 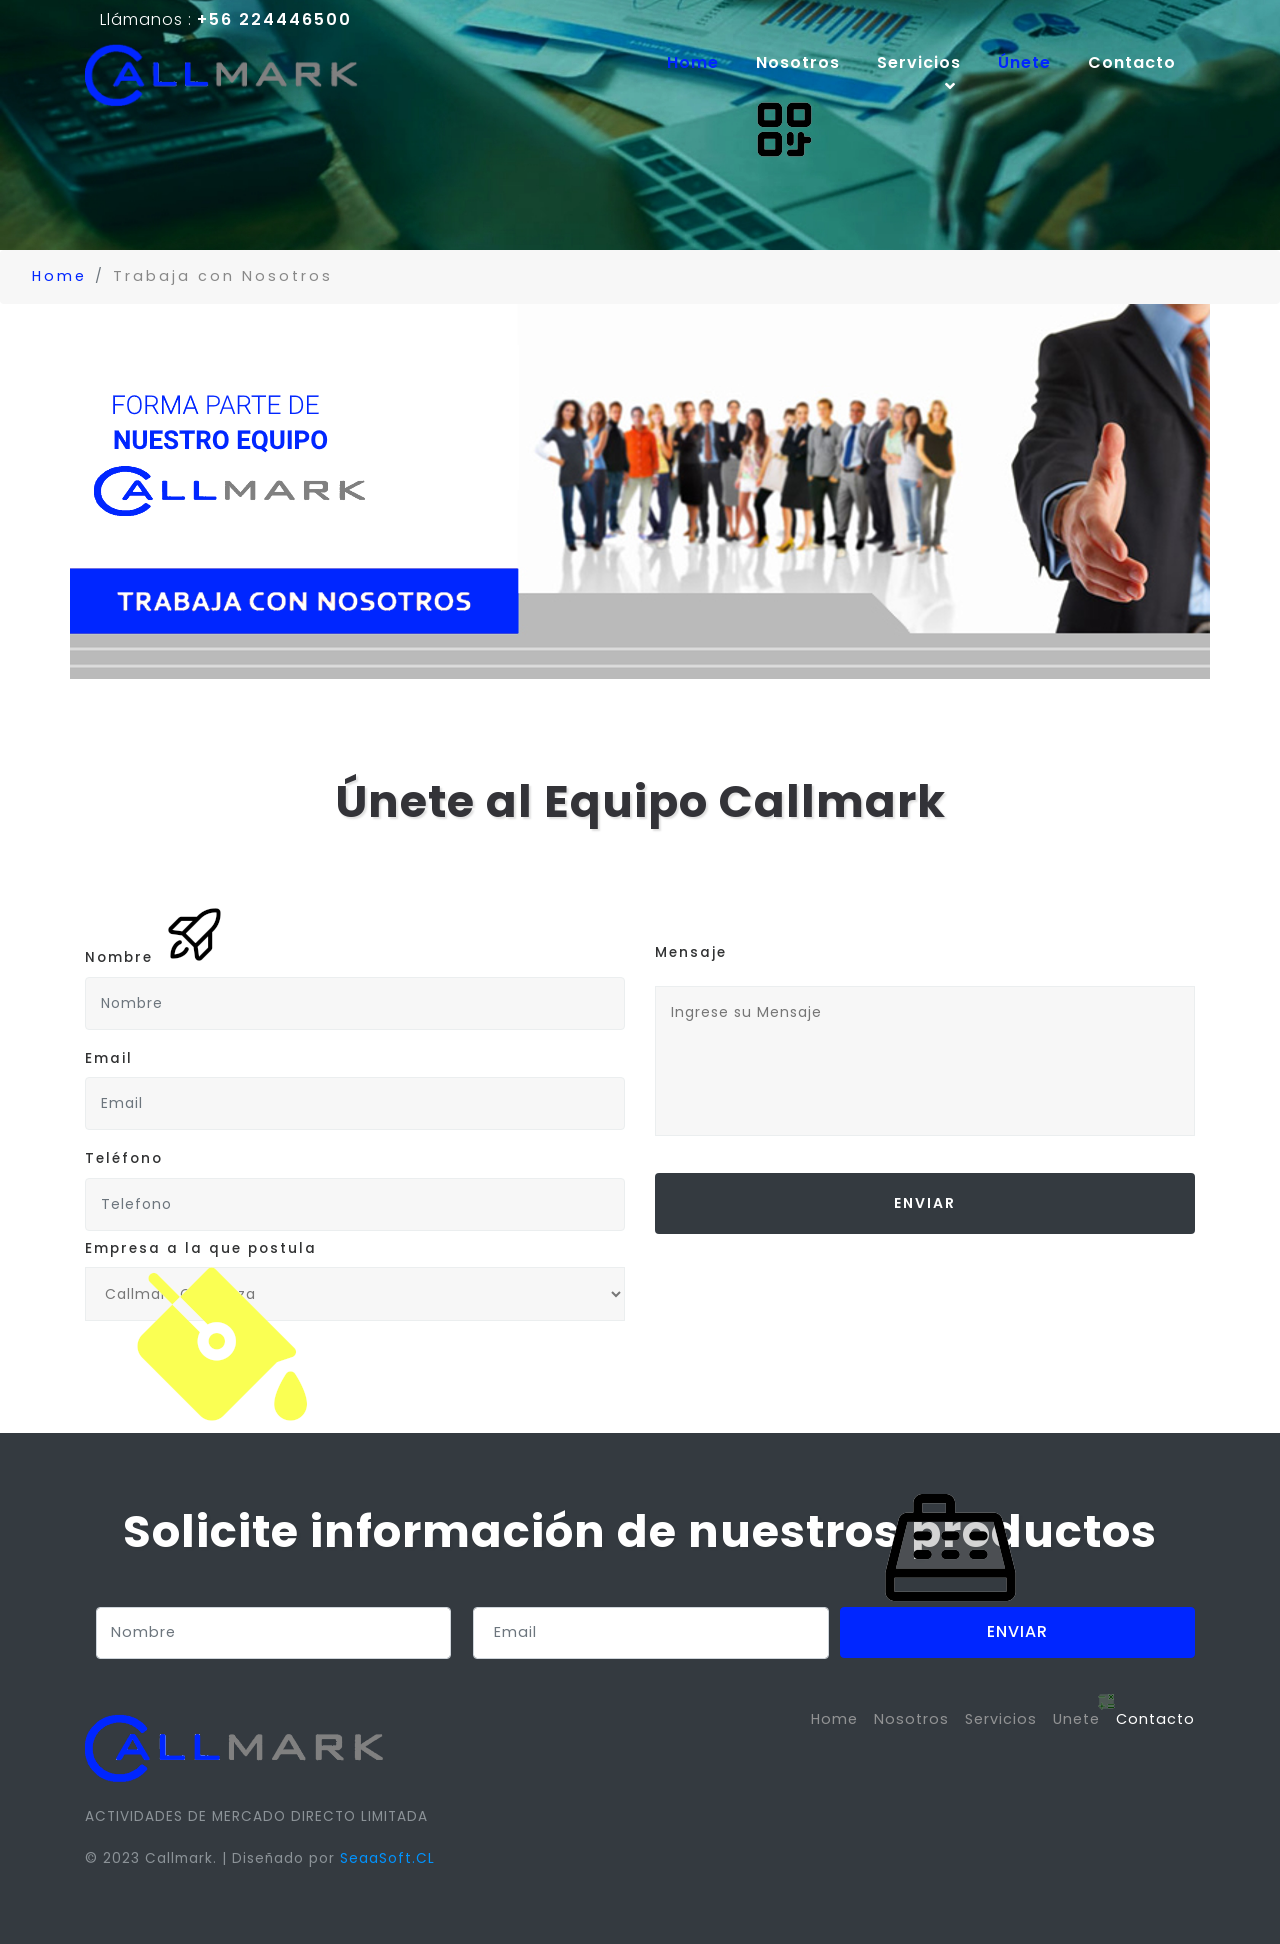 I want to click on access point of sale or checkout, so click(x=950, y=1554).